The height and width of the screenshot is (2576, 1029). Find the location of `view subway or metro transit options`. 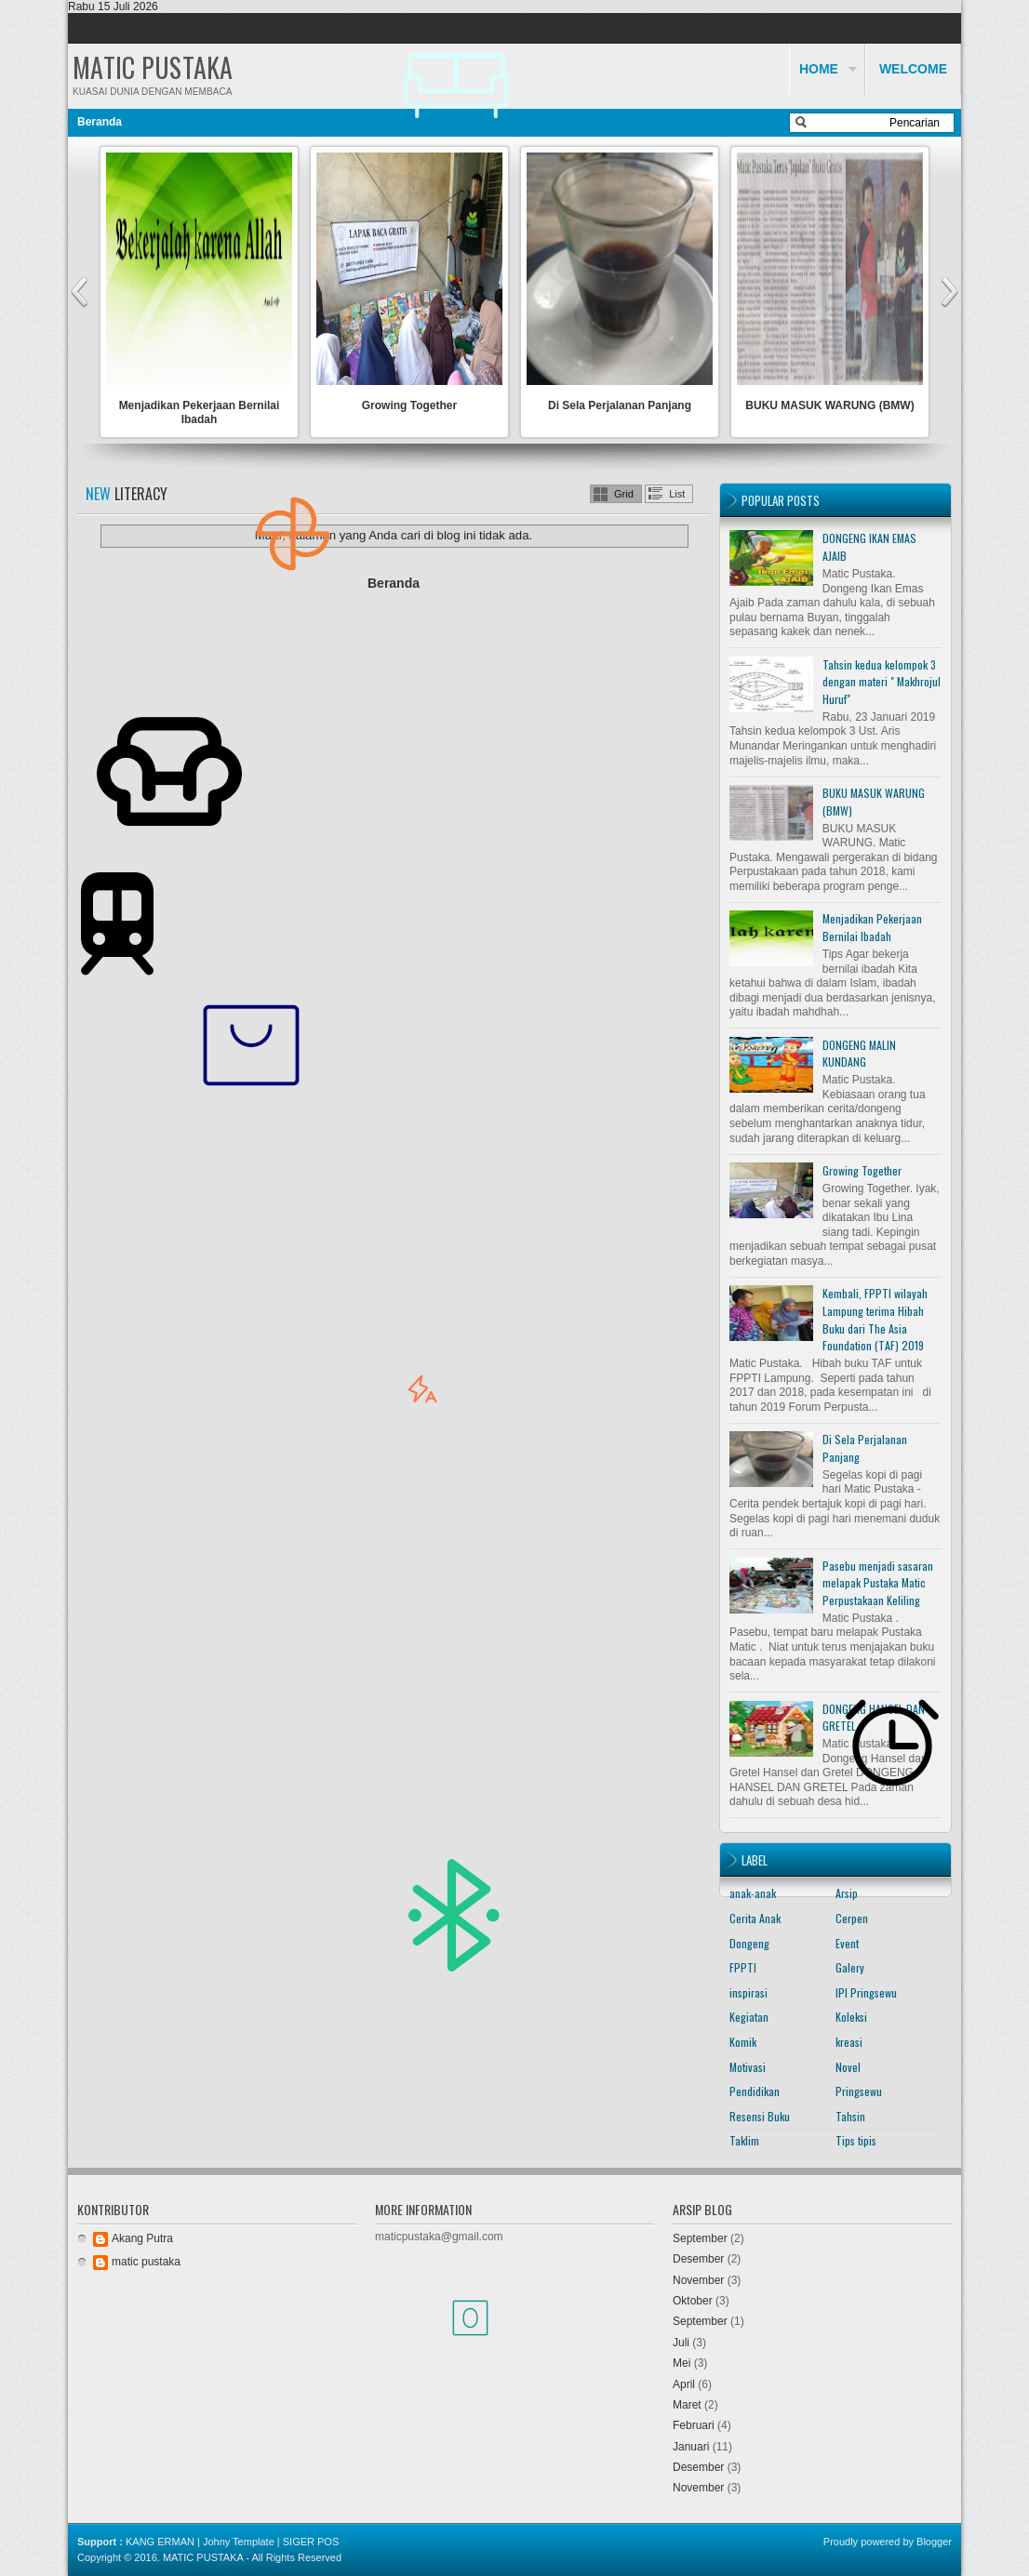

view subway or metro transit options is located at coordinates (117, 921).